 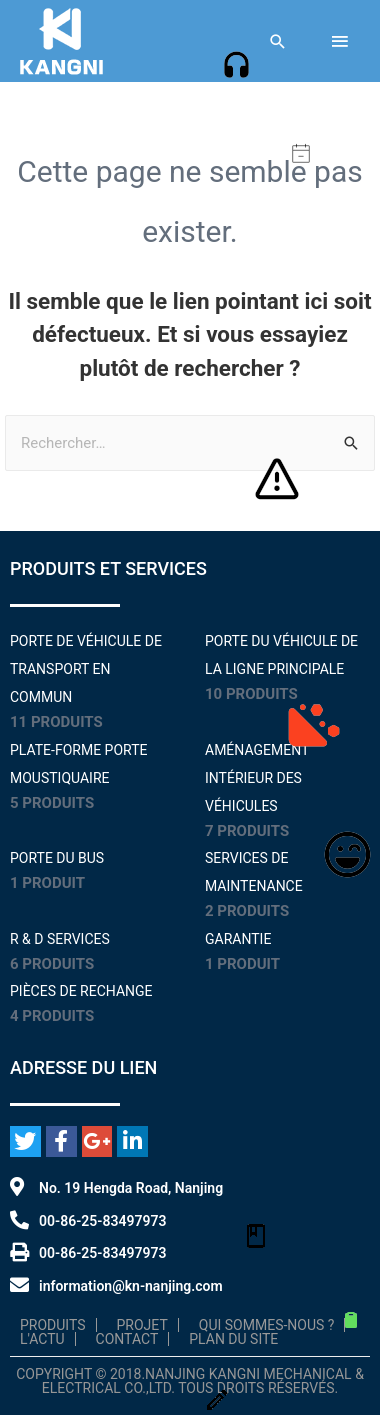 What do you see at coordinates (351, 1320) in the screenshot?
I see `copy to clipboard` at bounding box center [351, 1320].